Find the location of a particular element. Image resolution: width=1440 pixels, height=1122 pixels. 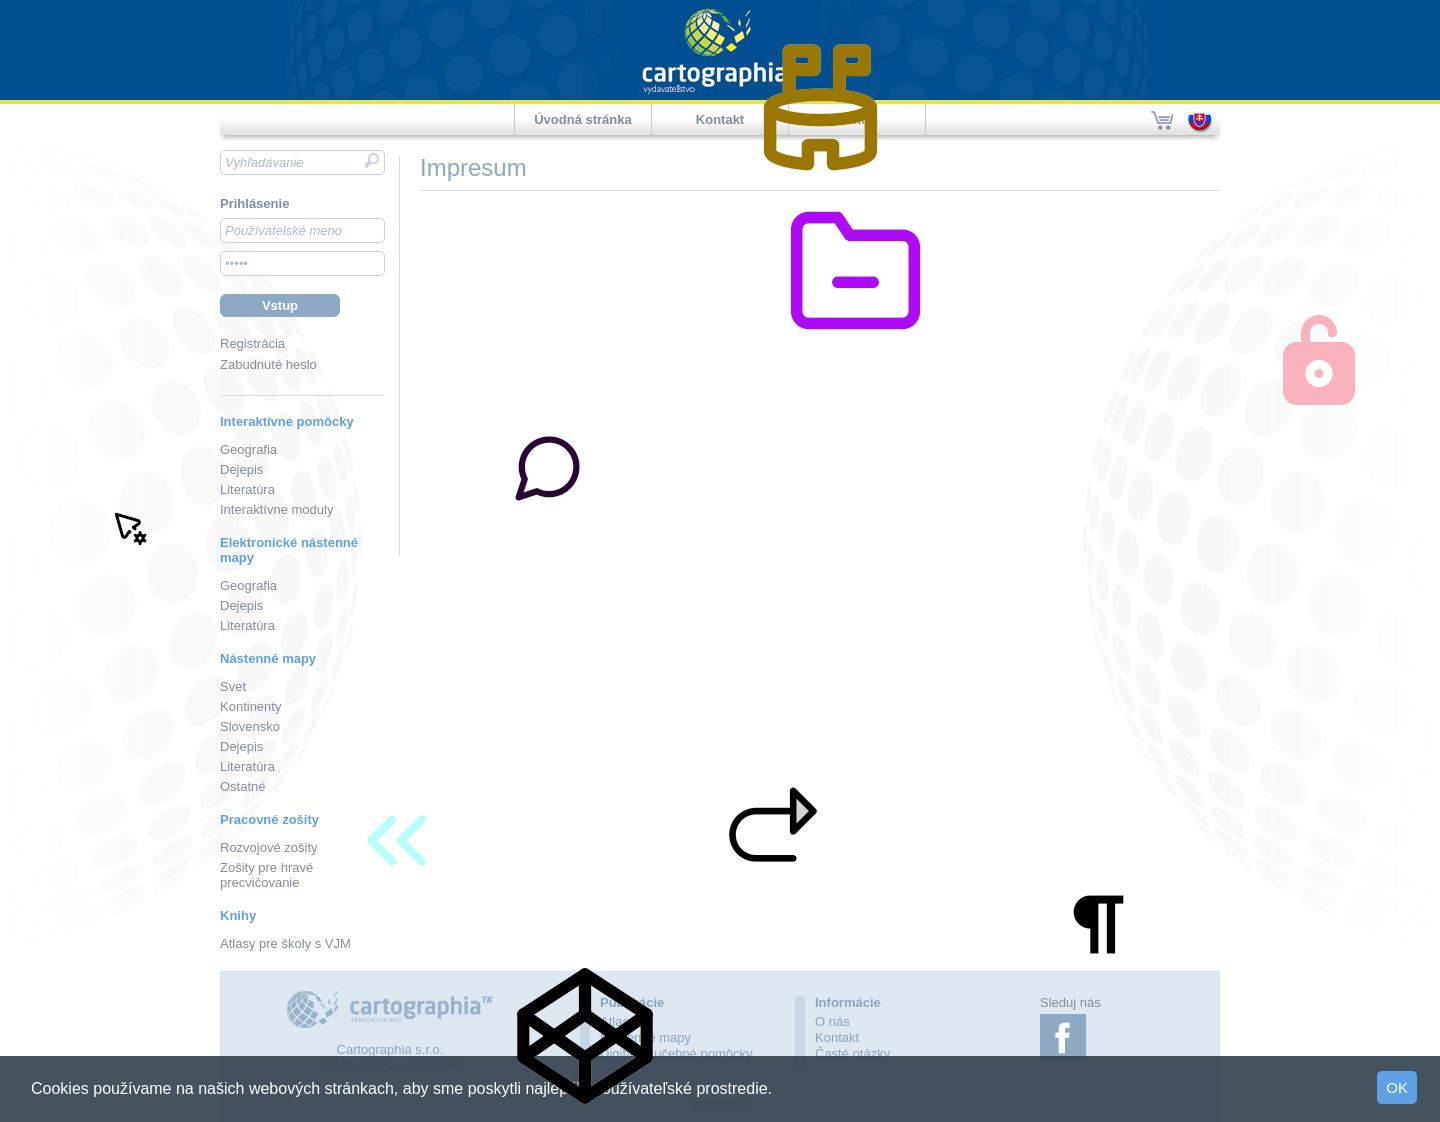

remove a folder is located at coordinates (855, 270).